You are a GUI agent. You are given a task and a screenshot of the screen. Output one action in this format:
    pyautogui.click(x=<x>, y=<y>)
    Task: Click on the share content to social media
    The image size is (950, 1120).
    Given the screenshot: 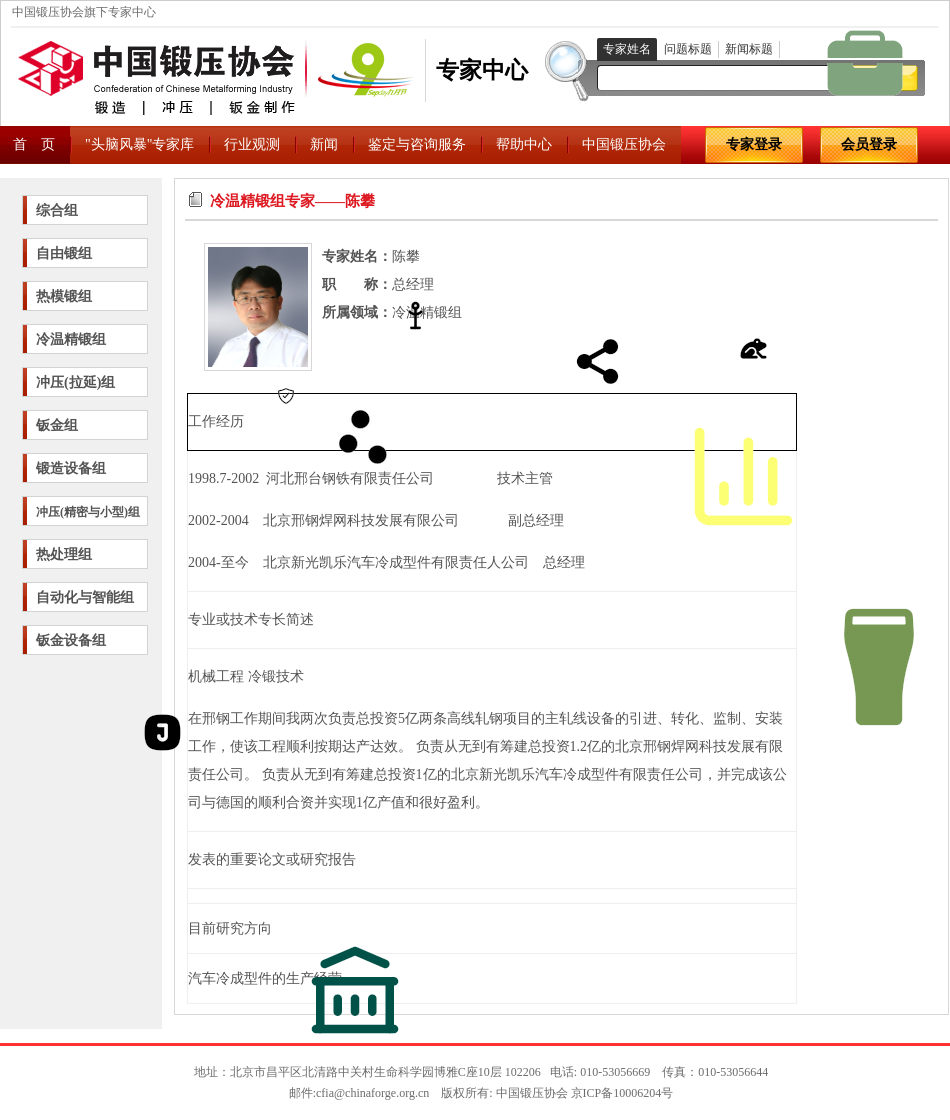 What is the action you would take?
    pyautogui.click(x=597, y=361)
    